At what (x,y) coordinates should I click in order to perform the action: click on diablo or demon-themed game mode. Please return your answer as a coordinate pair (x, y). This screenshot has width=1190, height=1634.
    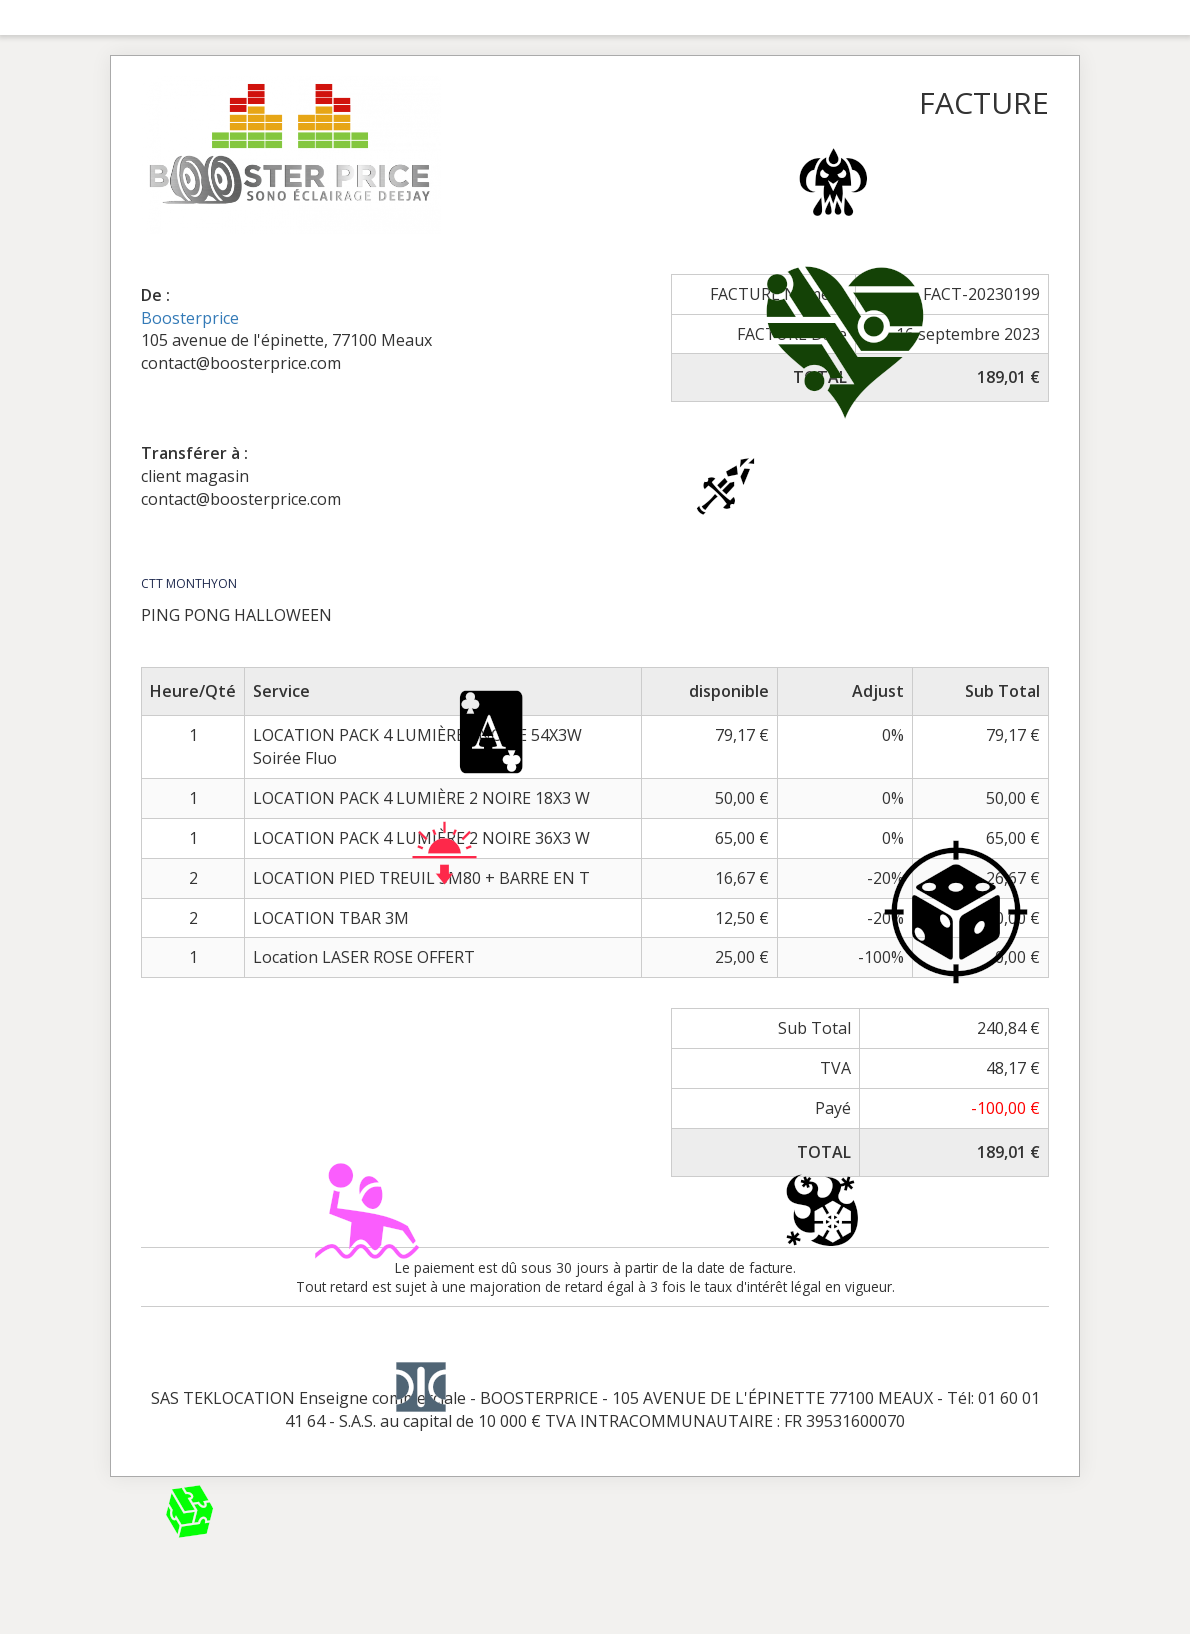
    Looking at the image, I should click on (833, 182).